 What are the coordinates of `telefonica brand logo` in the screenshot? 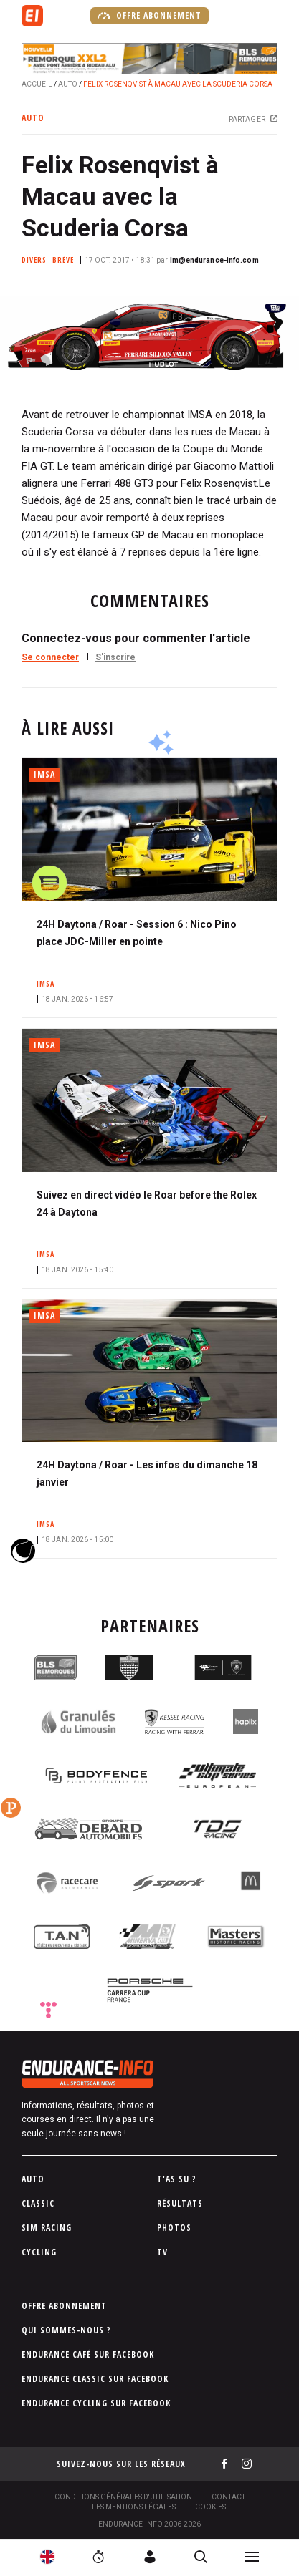 It's located at (48, 2010).